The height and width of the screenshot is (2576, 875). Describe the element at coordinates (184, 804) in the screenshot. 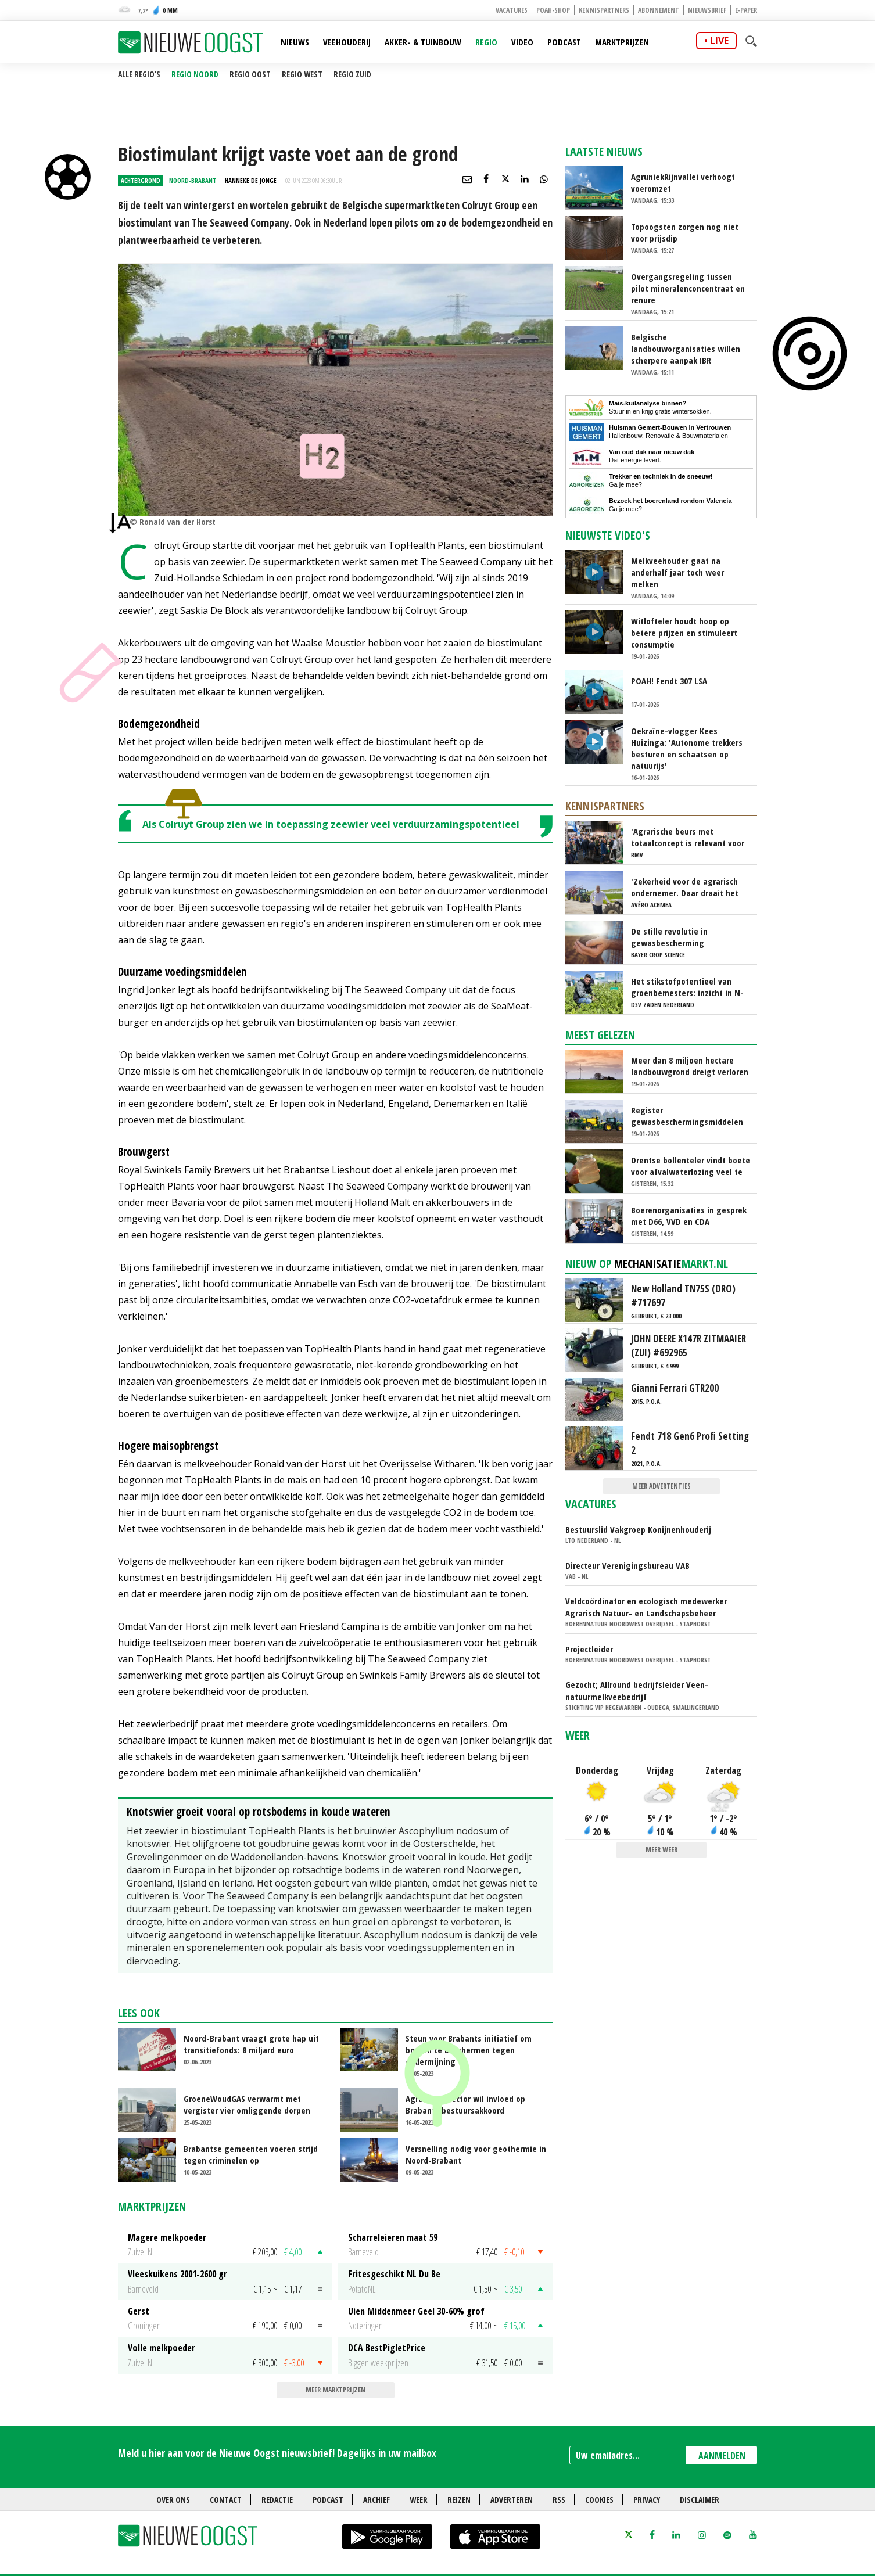

I see `access presentation or speaker mode` at that location.